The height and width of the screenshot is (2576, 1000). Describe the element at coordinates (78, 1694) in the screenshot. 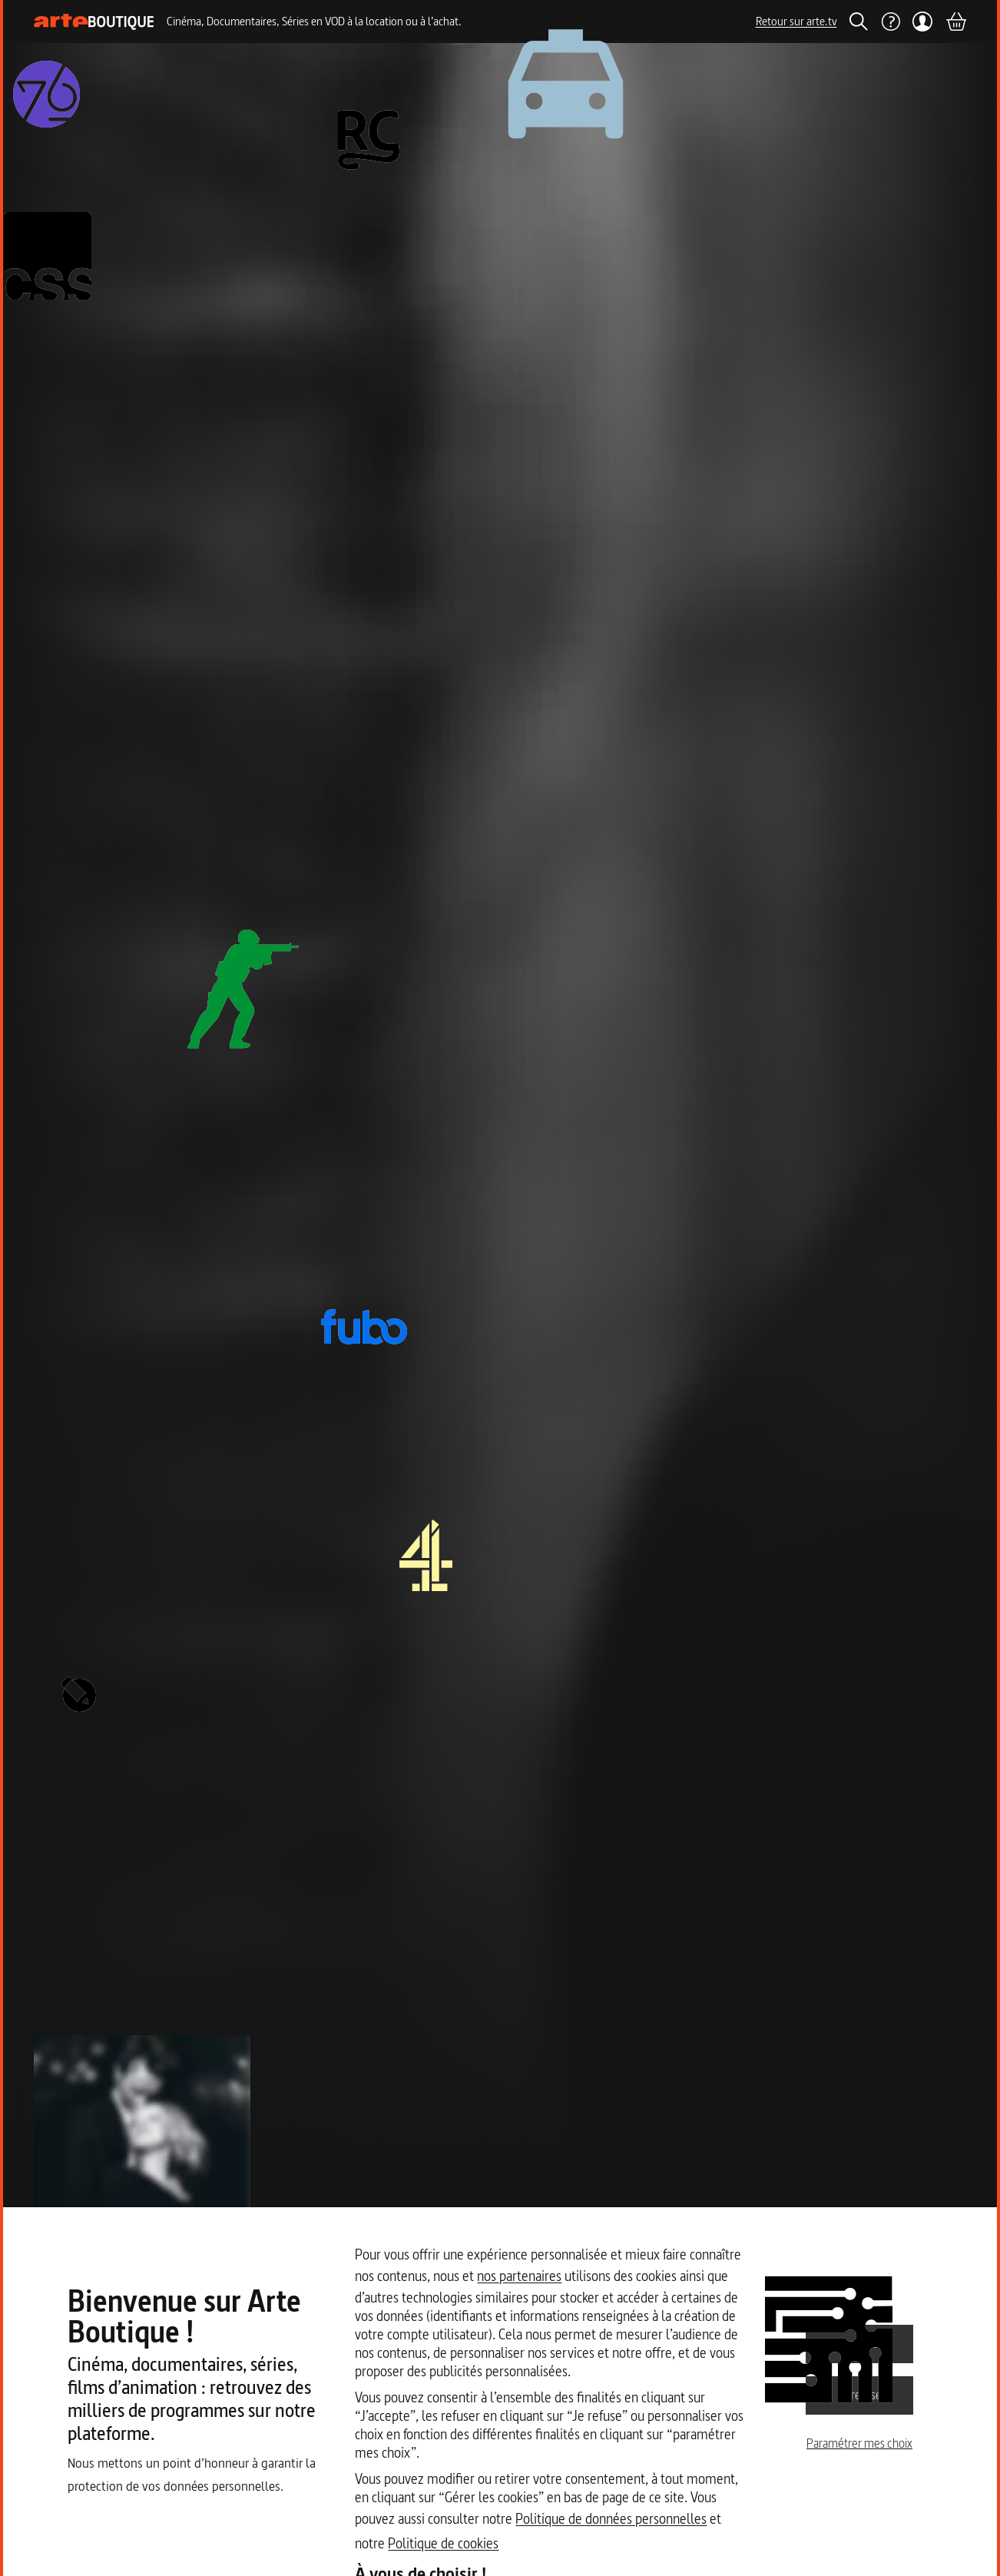

I see `open LiveJournal app` at that location.